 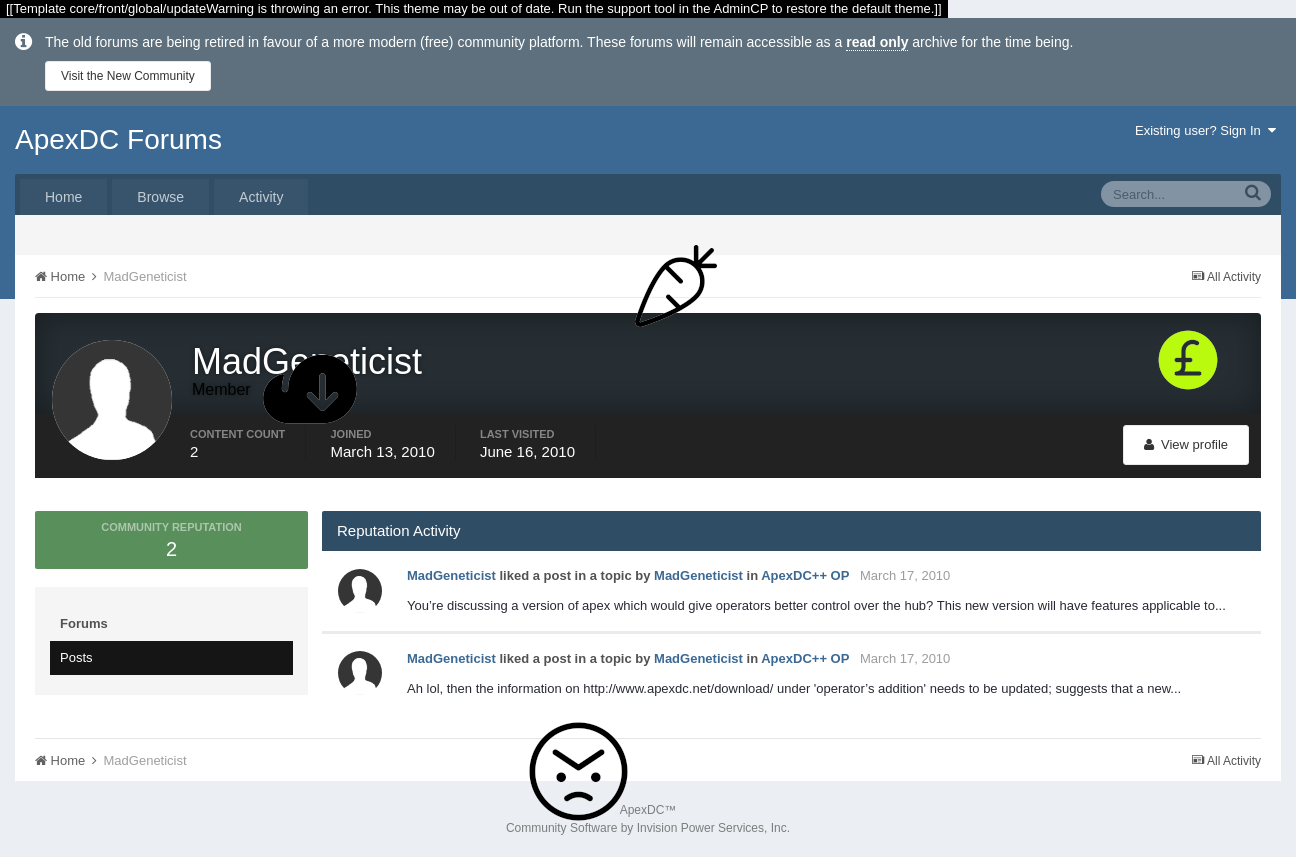 What do you see at coordinates (578, 771) in the screenshot?
I see `indicate angry reaction or emotion` at bounding box center [578, 771].